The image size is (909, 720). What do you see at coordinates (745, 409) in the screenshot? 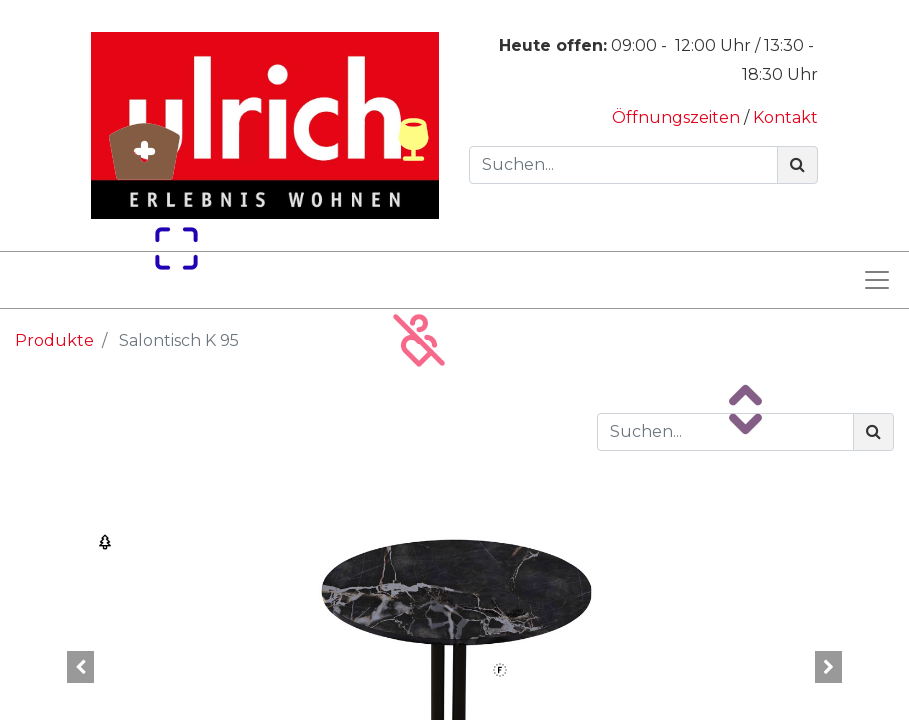
I see `expand or collapse a section` at bounding box center [745, 409].